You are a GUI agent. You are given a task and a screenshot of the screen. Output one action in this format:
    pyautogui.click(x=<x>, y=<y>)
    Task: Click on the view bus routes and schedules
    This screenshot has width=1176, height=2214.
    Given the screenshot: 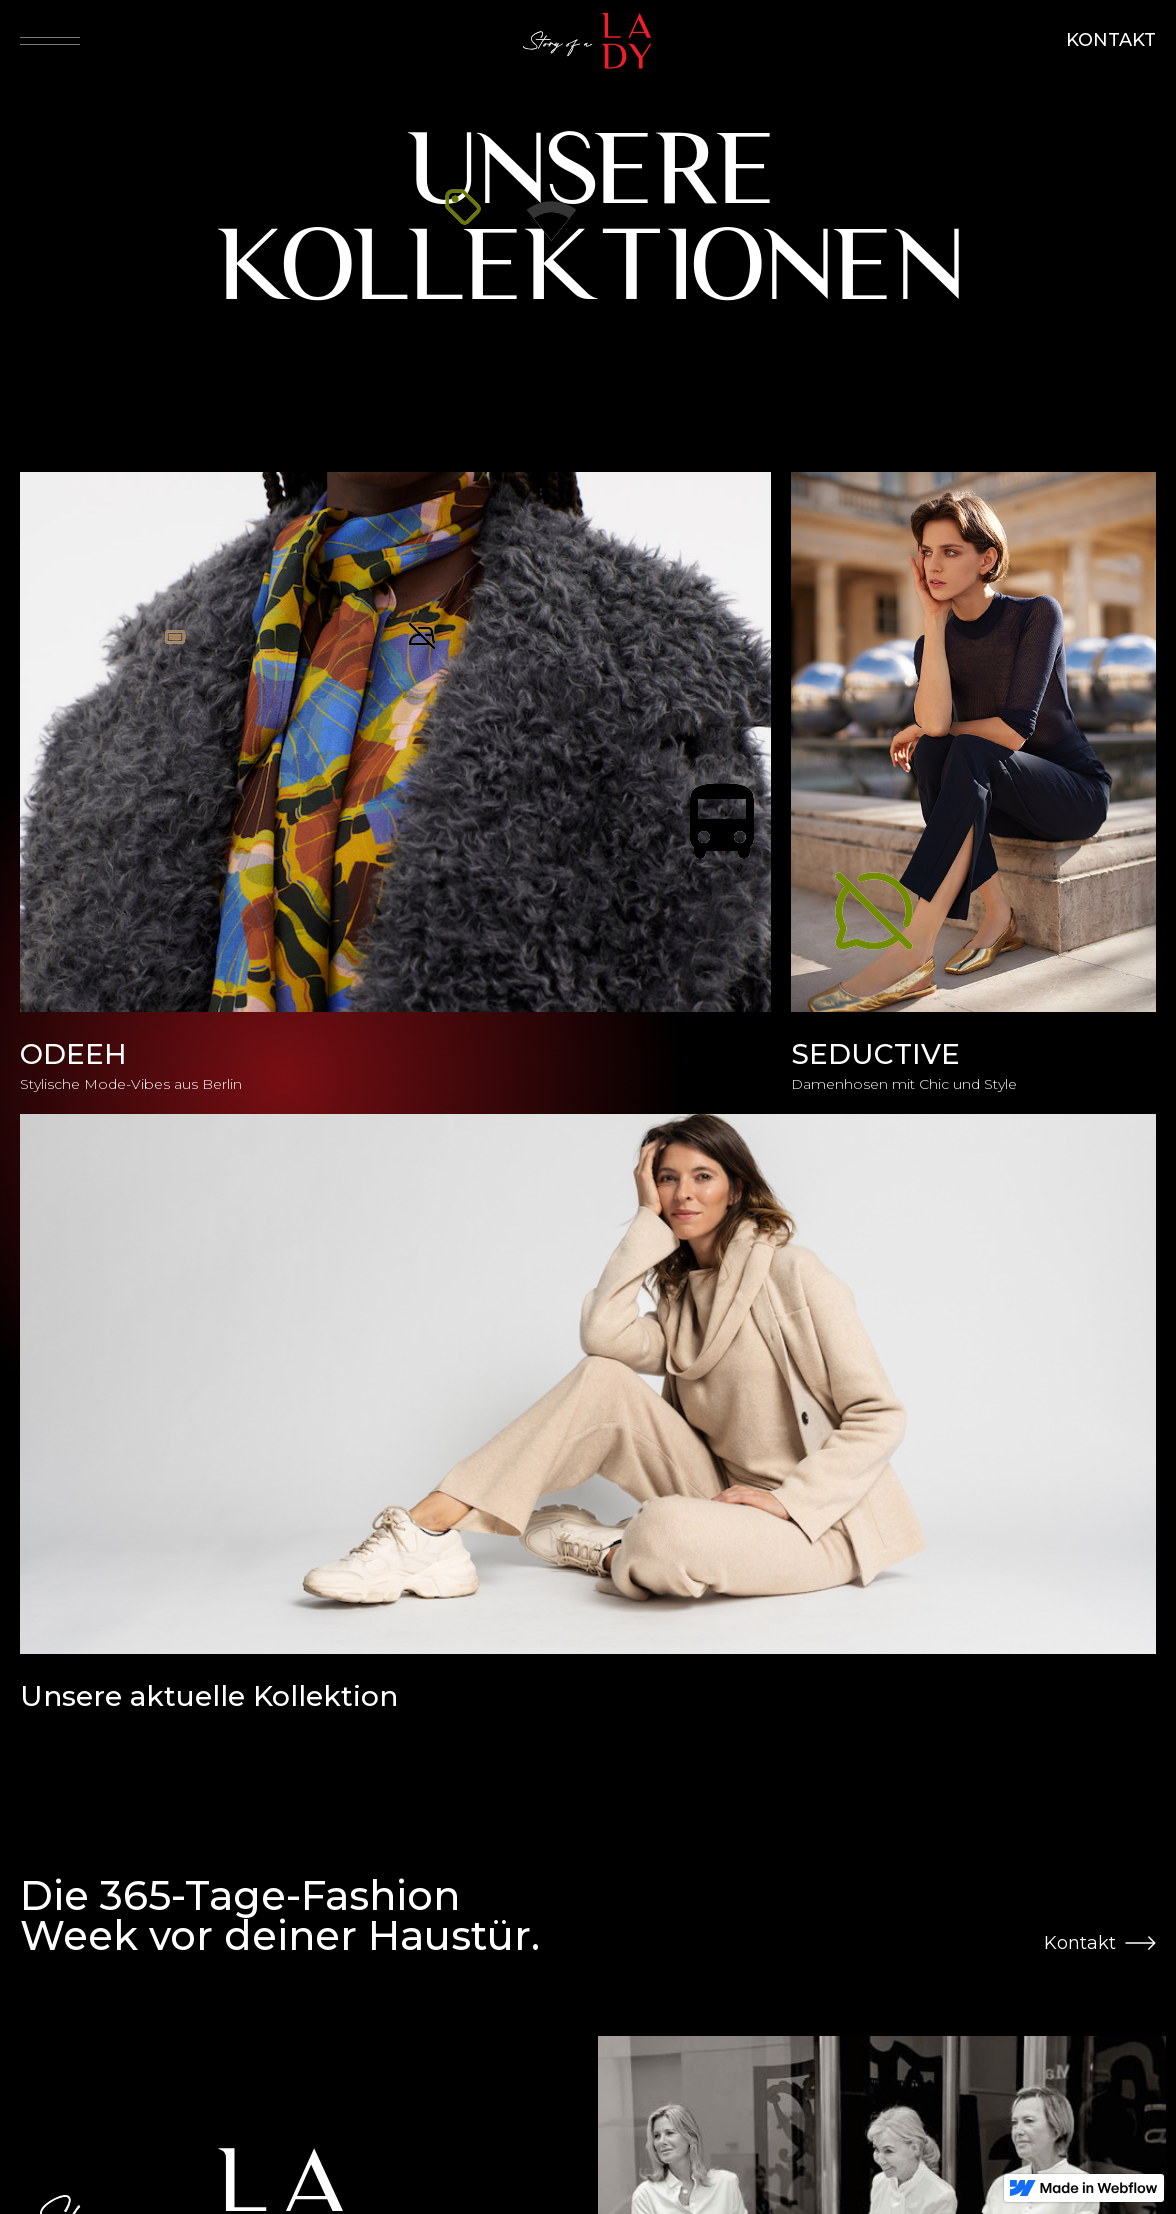 What is the action you would take?
    pyautogui.click(x=722, y=823)
    